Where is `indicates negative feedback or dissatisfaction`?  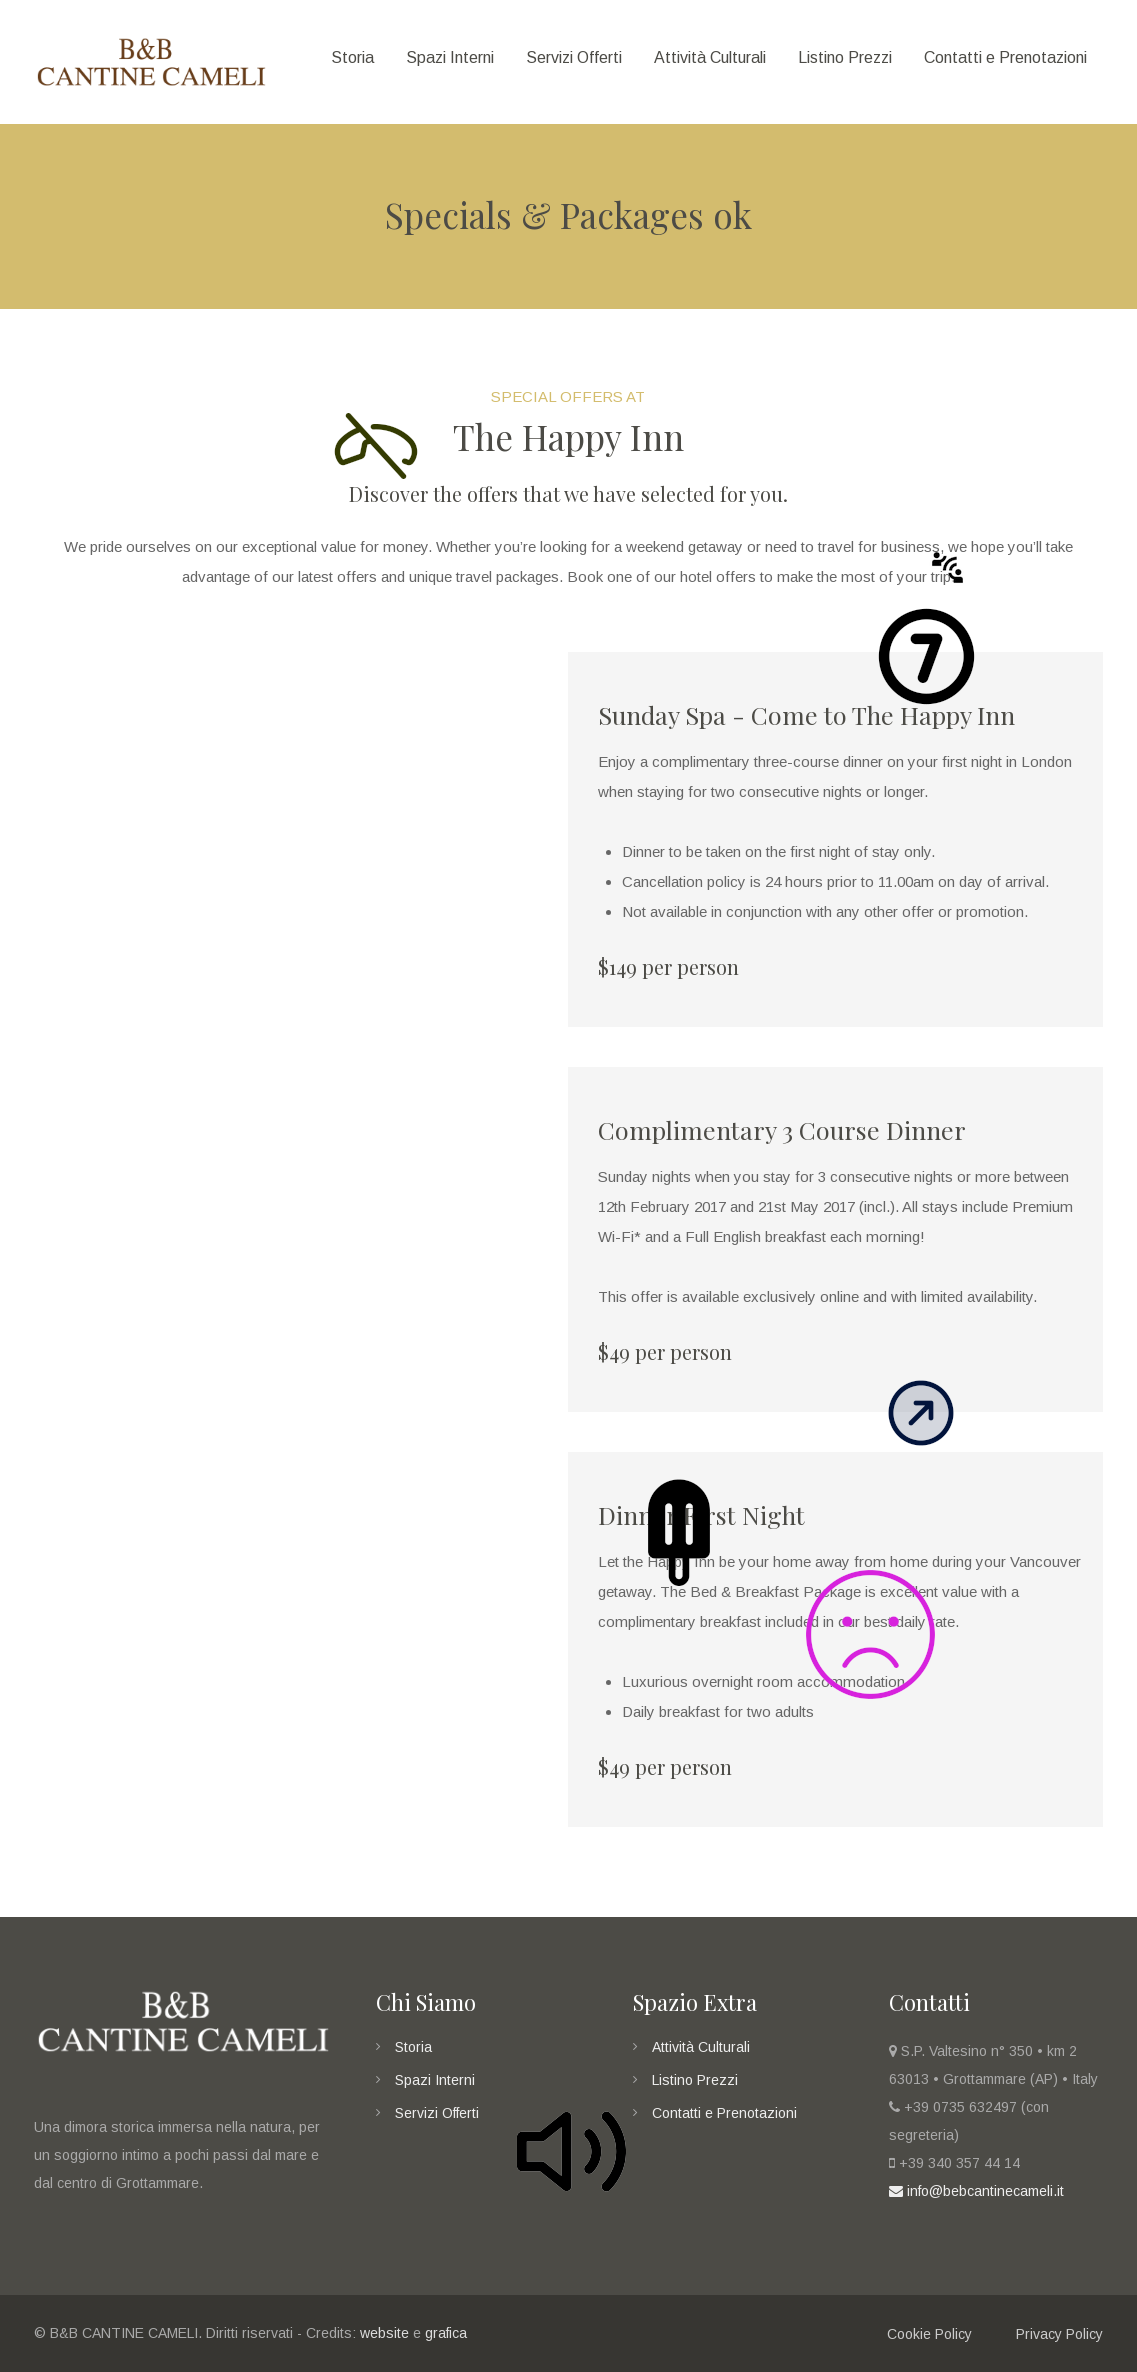
indicates negative feedback or dissatisfaction is located at coordinates (870, 1634).